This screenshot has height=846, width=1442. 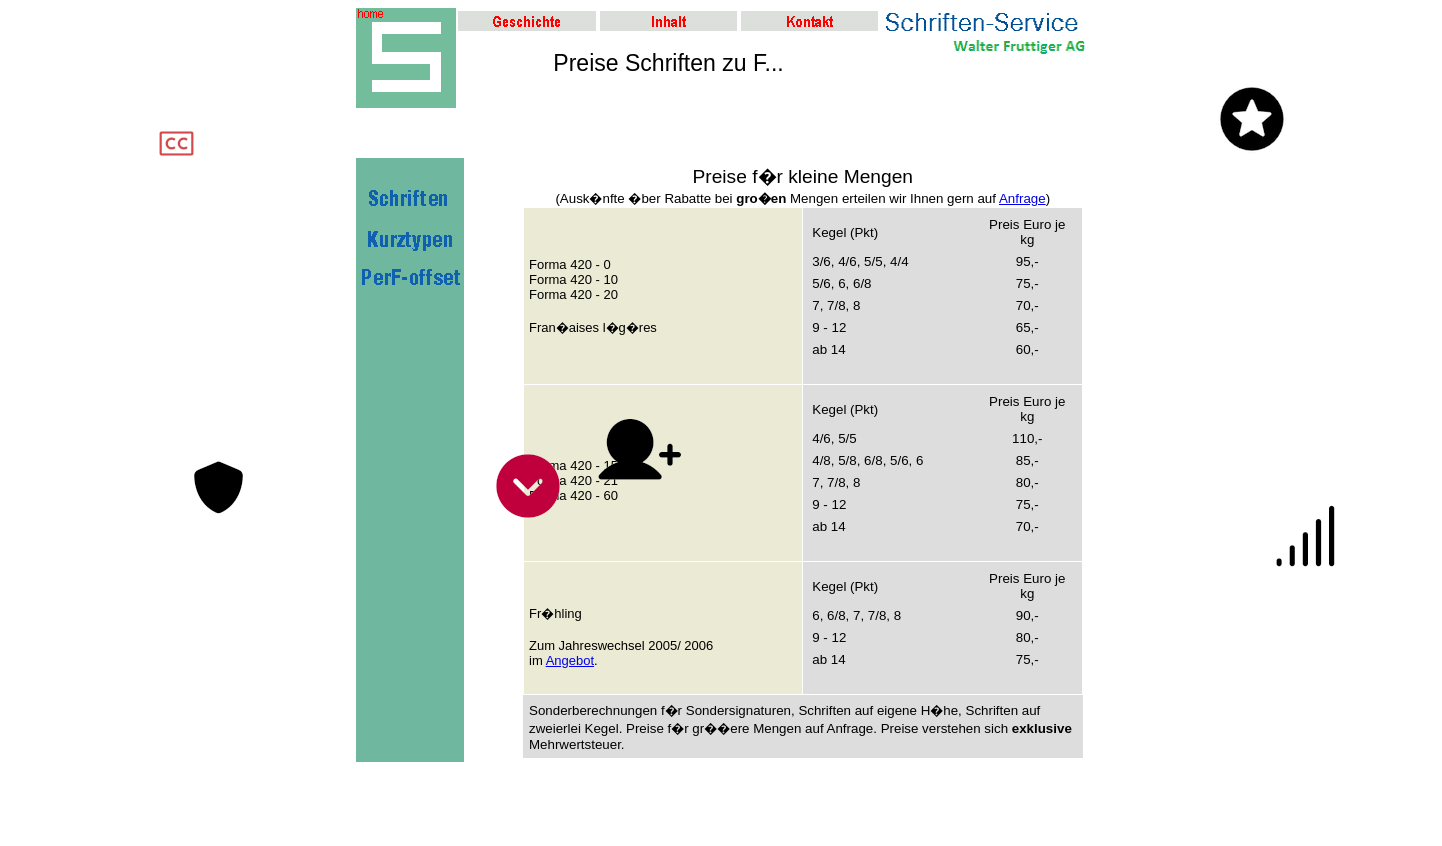 I want to click on indicates full cellular signal strength, so click(x=1308, y=540).